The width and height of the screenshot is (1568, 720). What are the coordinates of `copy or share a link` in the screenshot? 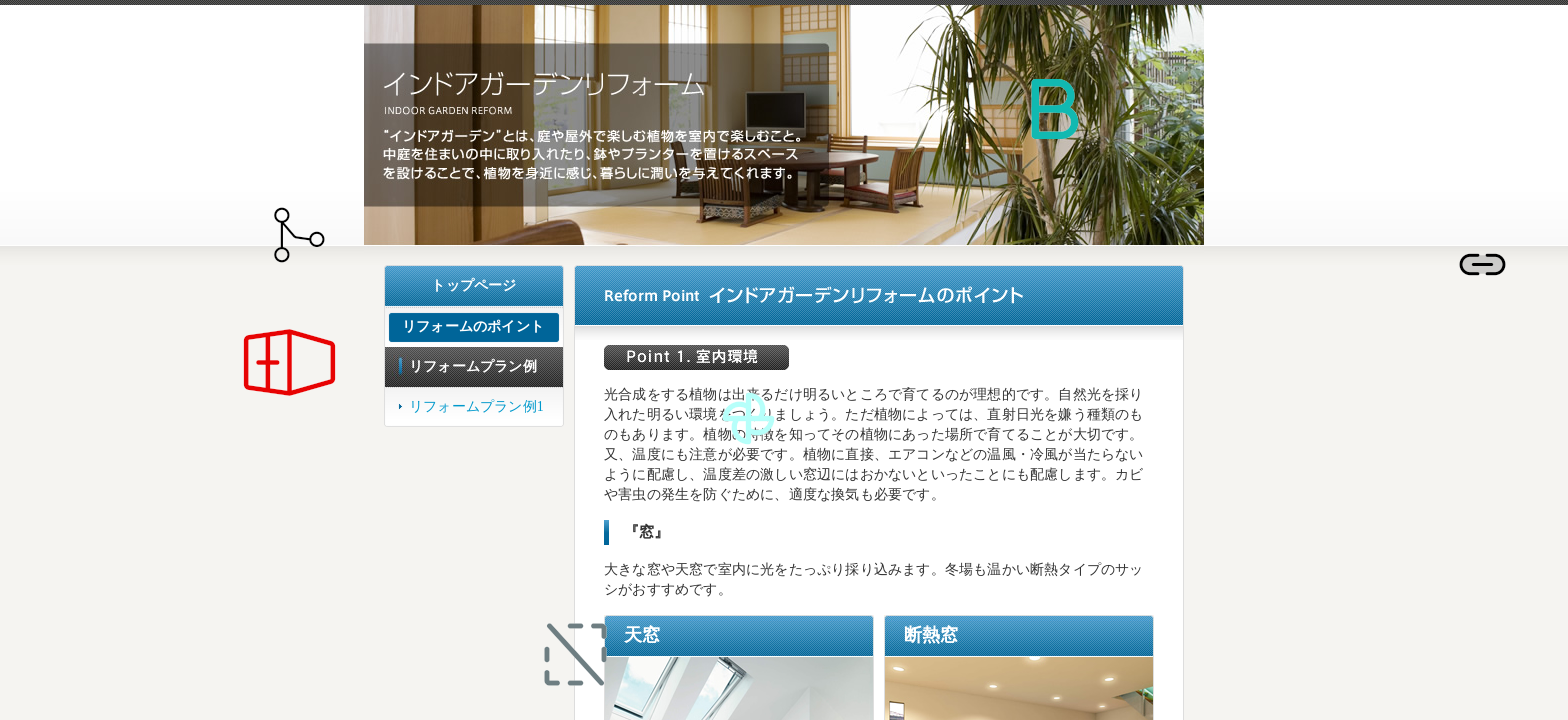 It's located at (1482, 264).